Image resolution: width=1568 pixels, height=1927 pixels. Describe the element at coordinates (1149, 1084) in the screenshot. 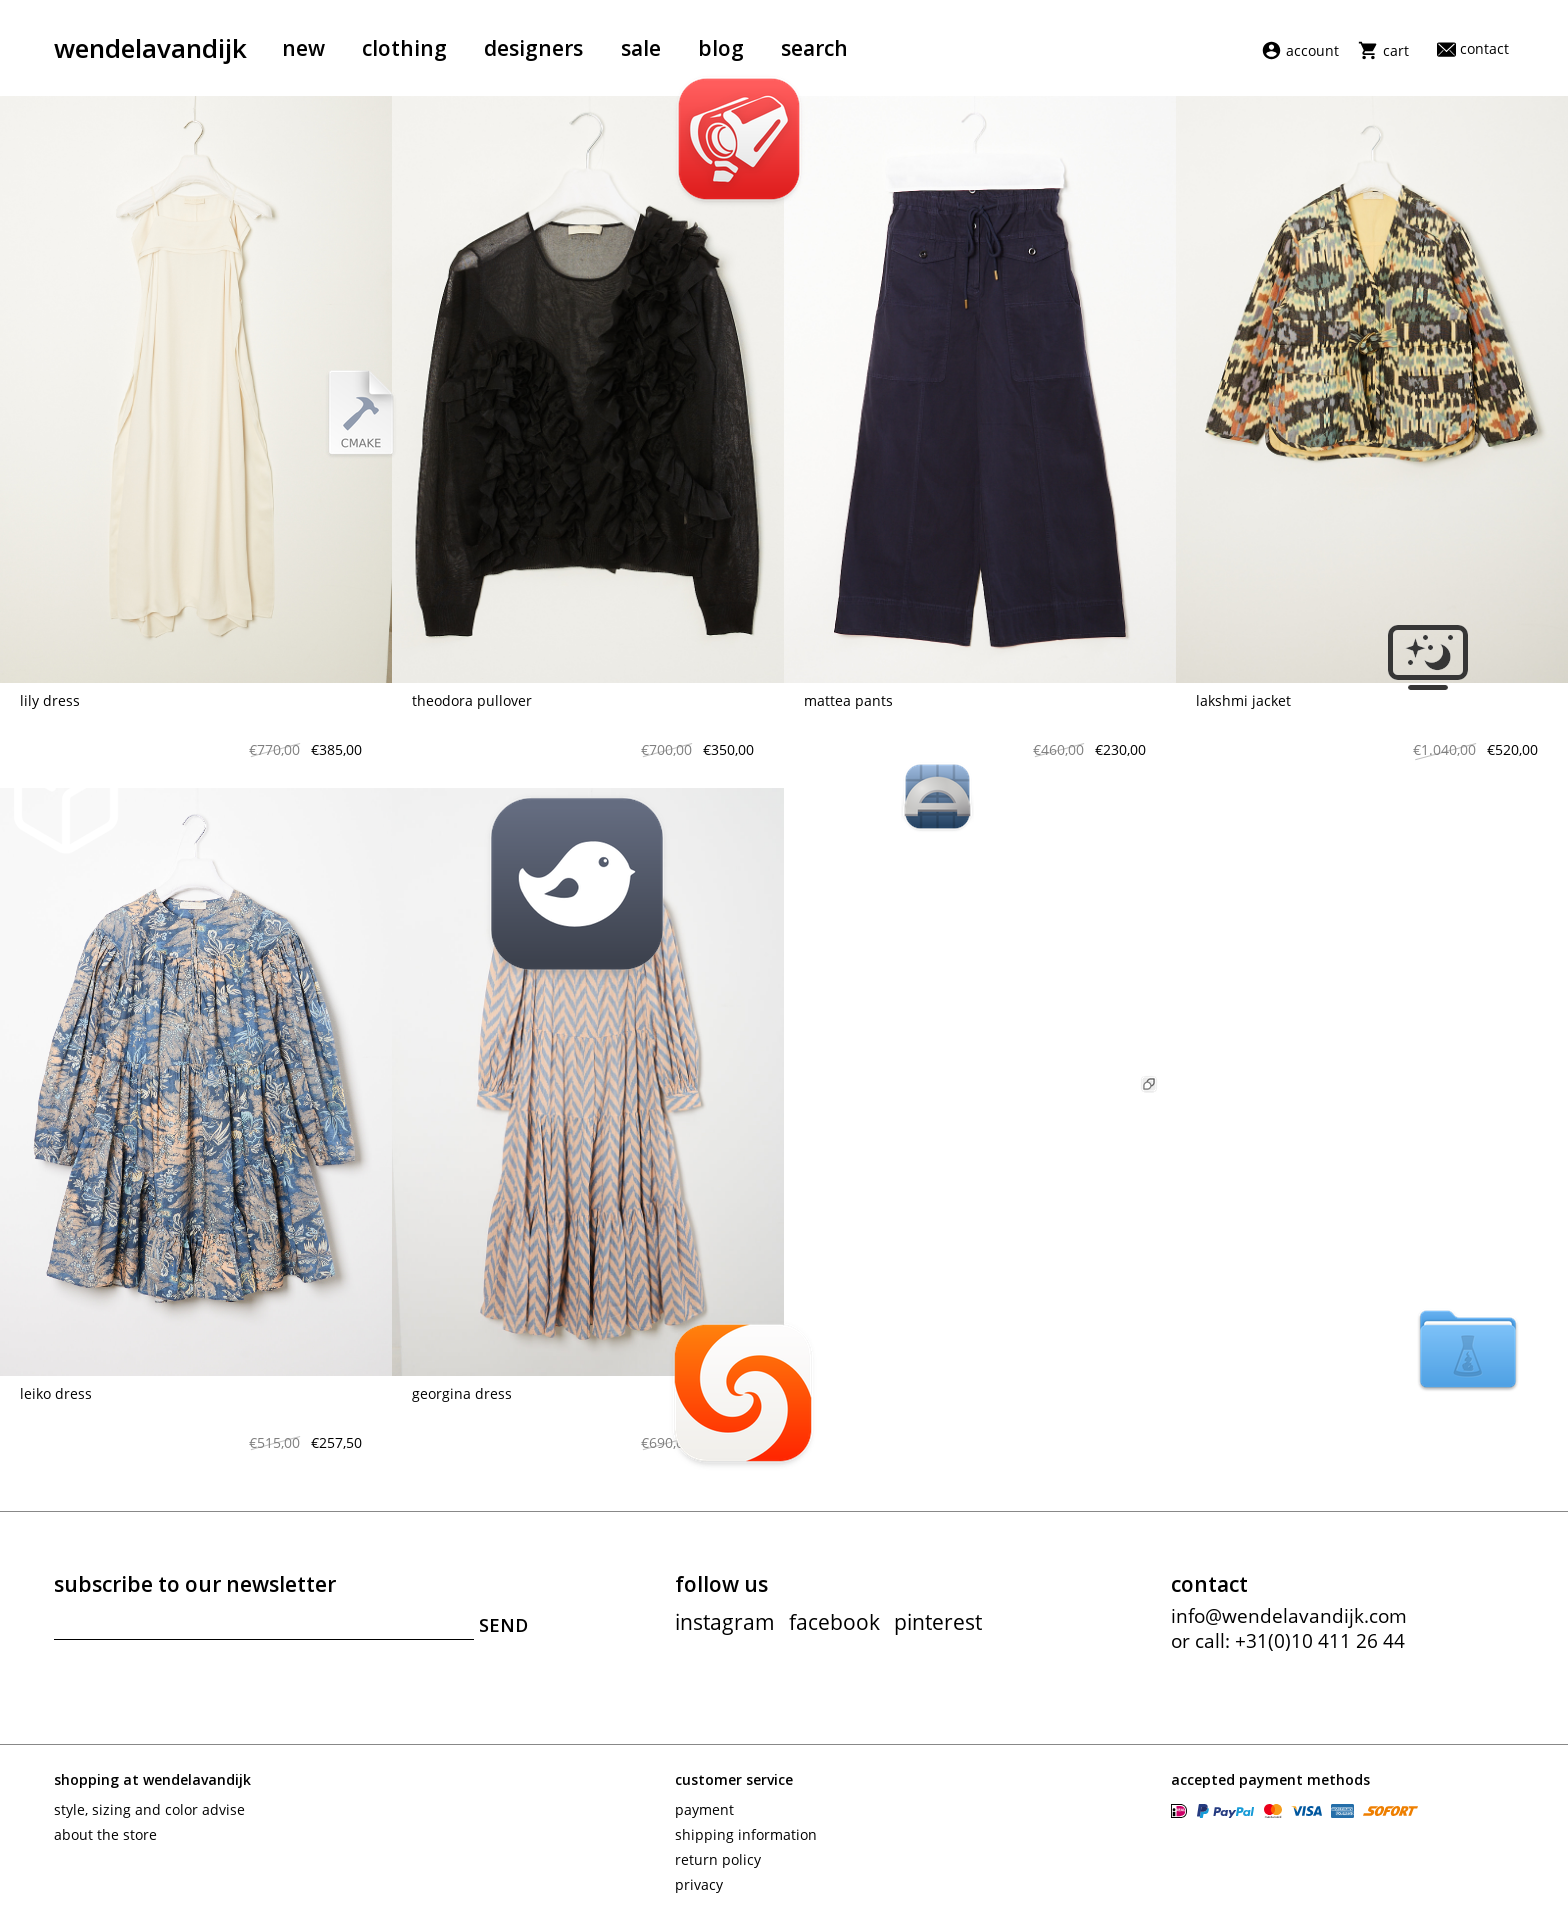

I see `launch the korora linux distribution app` at that location.